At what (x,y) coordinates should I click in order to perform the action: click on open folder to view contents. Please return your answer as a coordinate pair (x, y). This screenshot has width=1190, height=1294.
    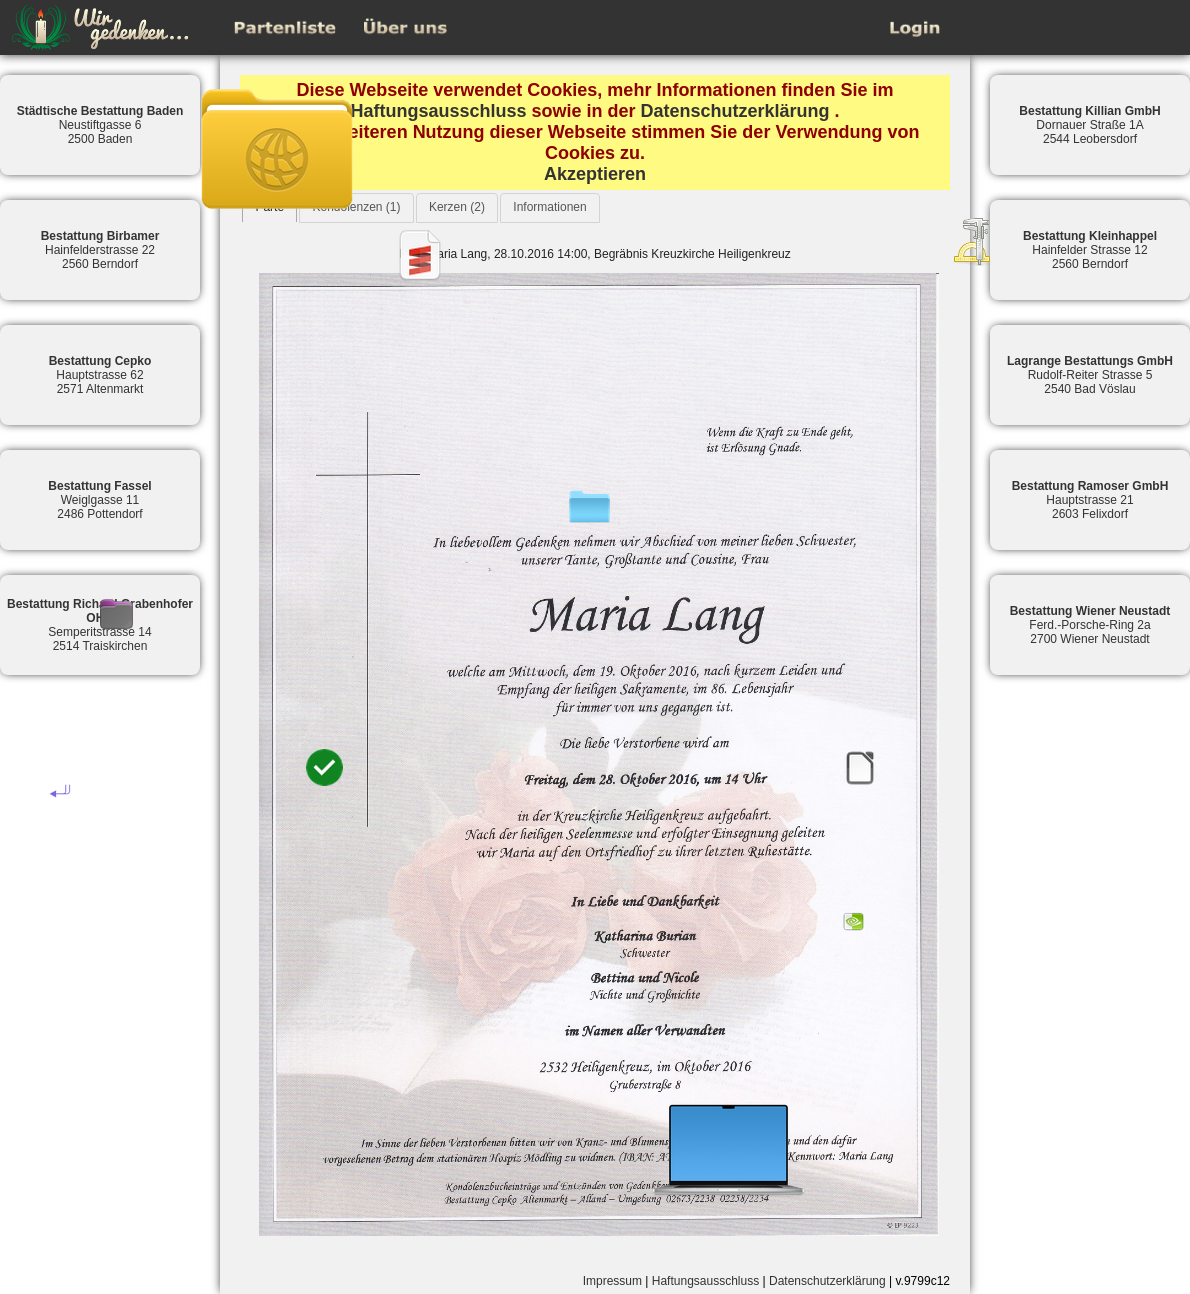
    Looking at the image, I should click on (116, 613).